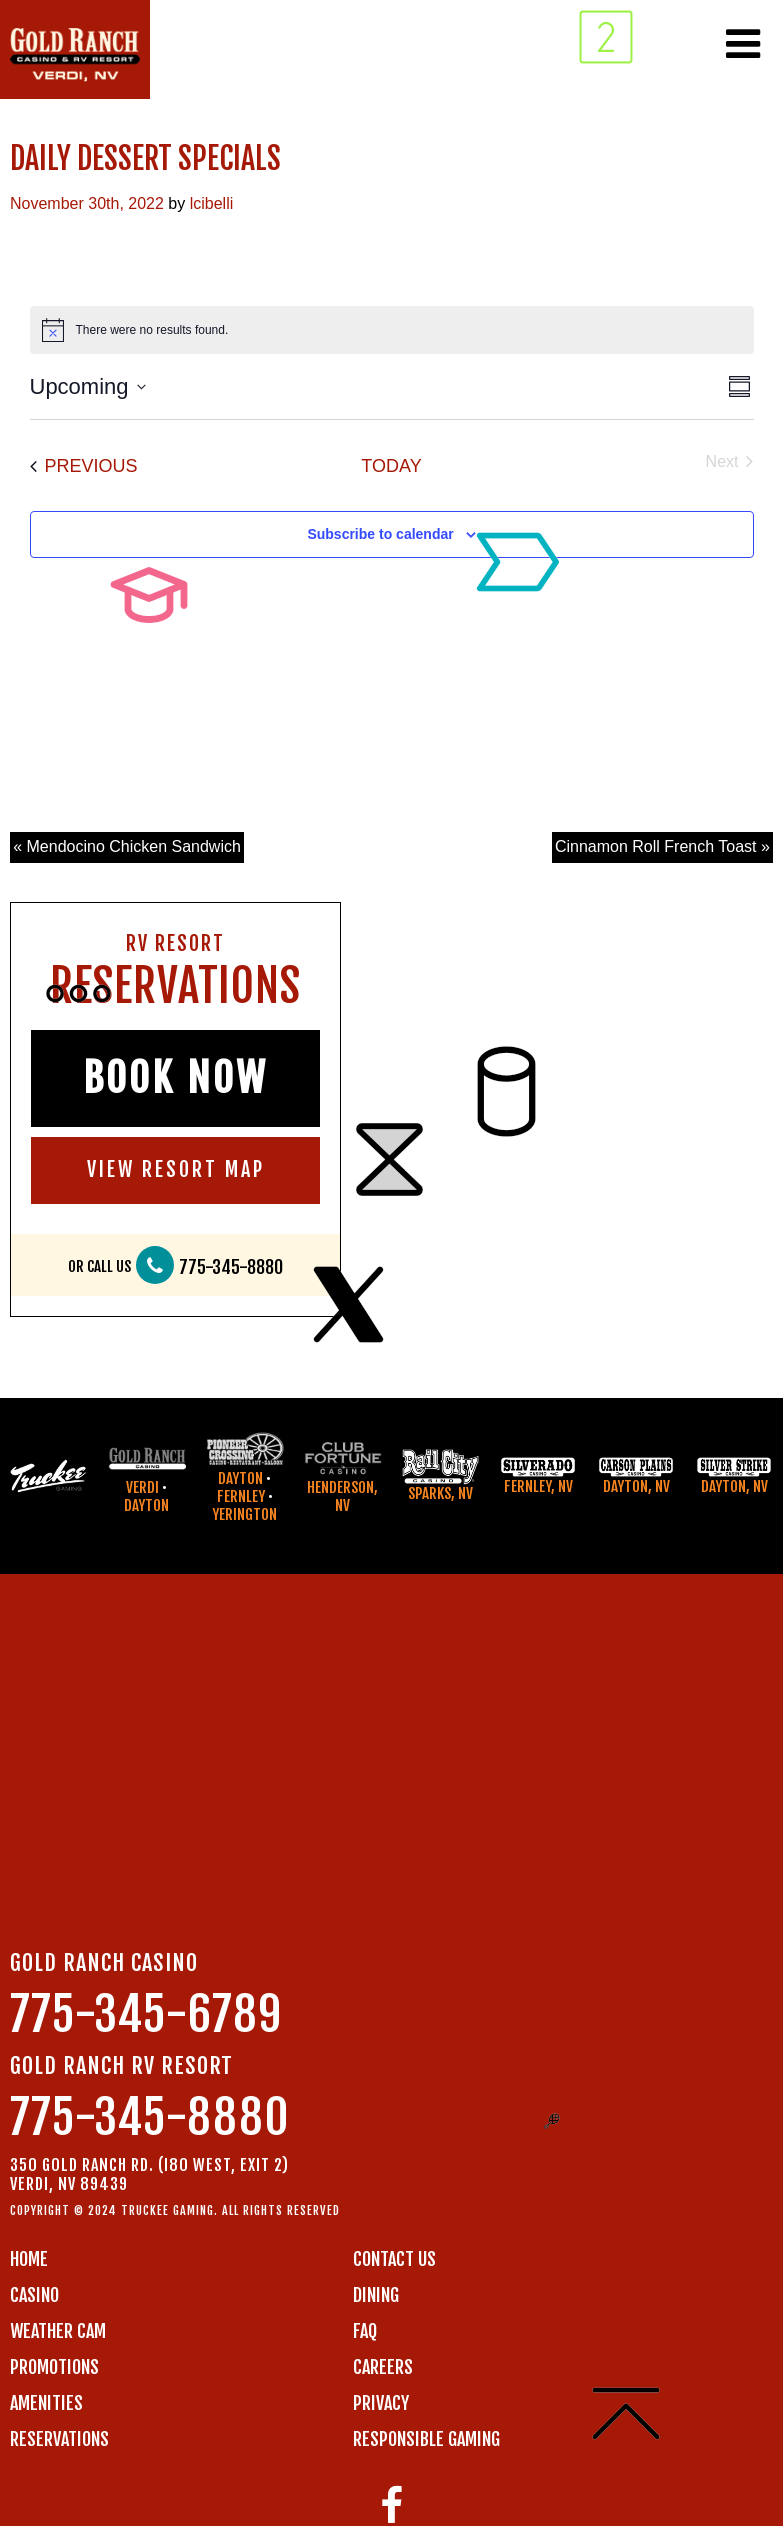 Image resolution: width=783 pixels, height=2526 pixels. I want to click on collapse or minimize a section, so click(626, 2412).